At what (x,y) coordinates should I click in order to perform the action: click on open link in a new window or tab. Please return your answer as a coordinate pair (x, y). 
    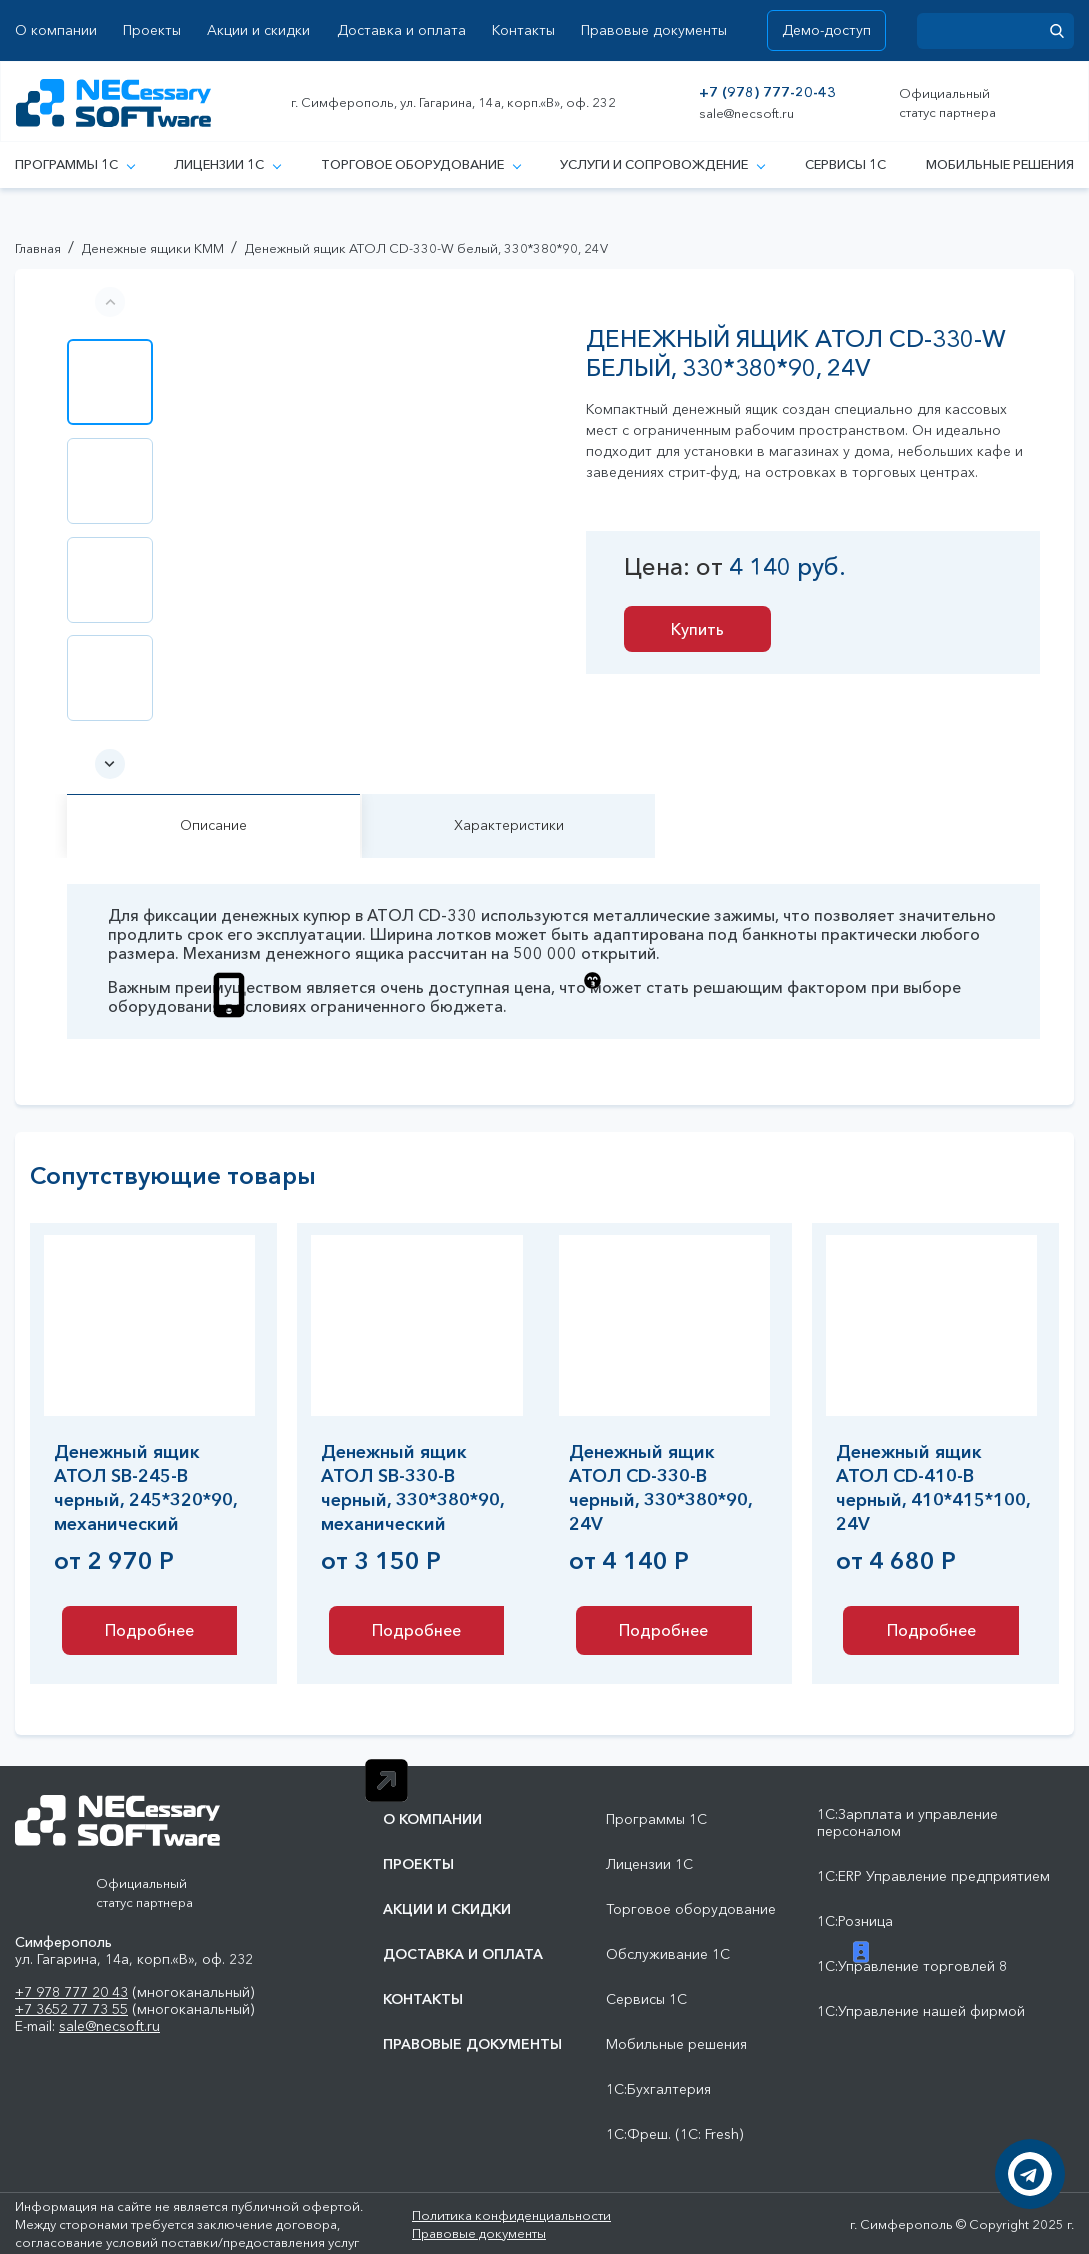
    Looking at the image, I should click on (386, 1780).